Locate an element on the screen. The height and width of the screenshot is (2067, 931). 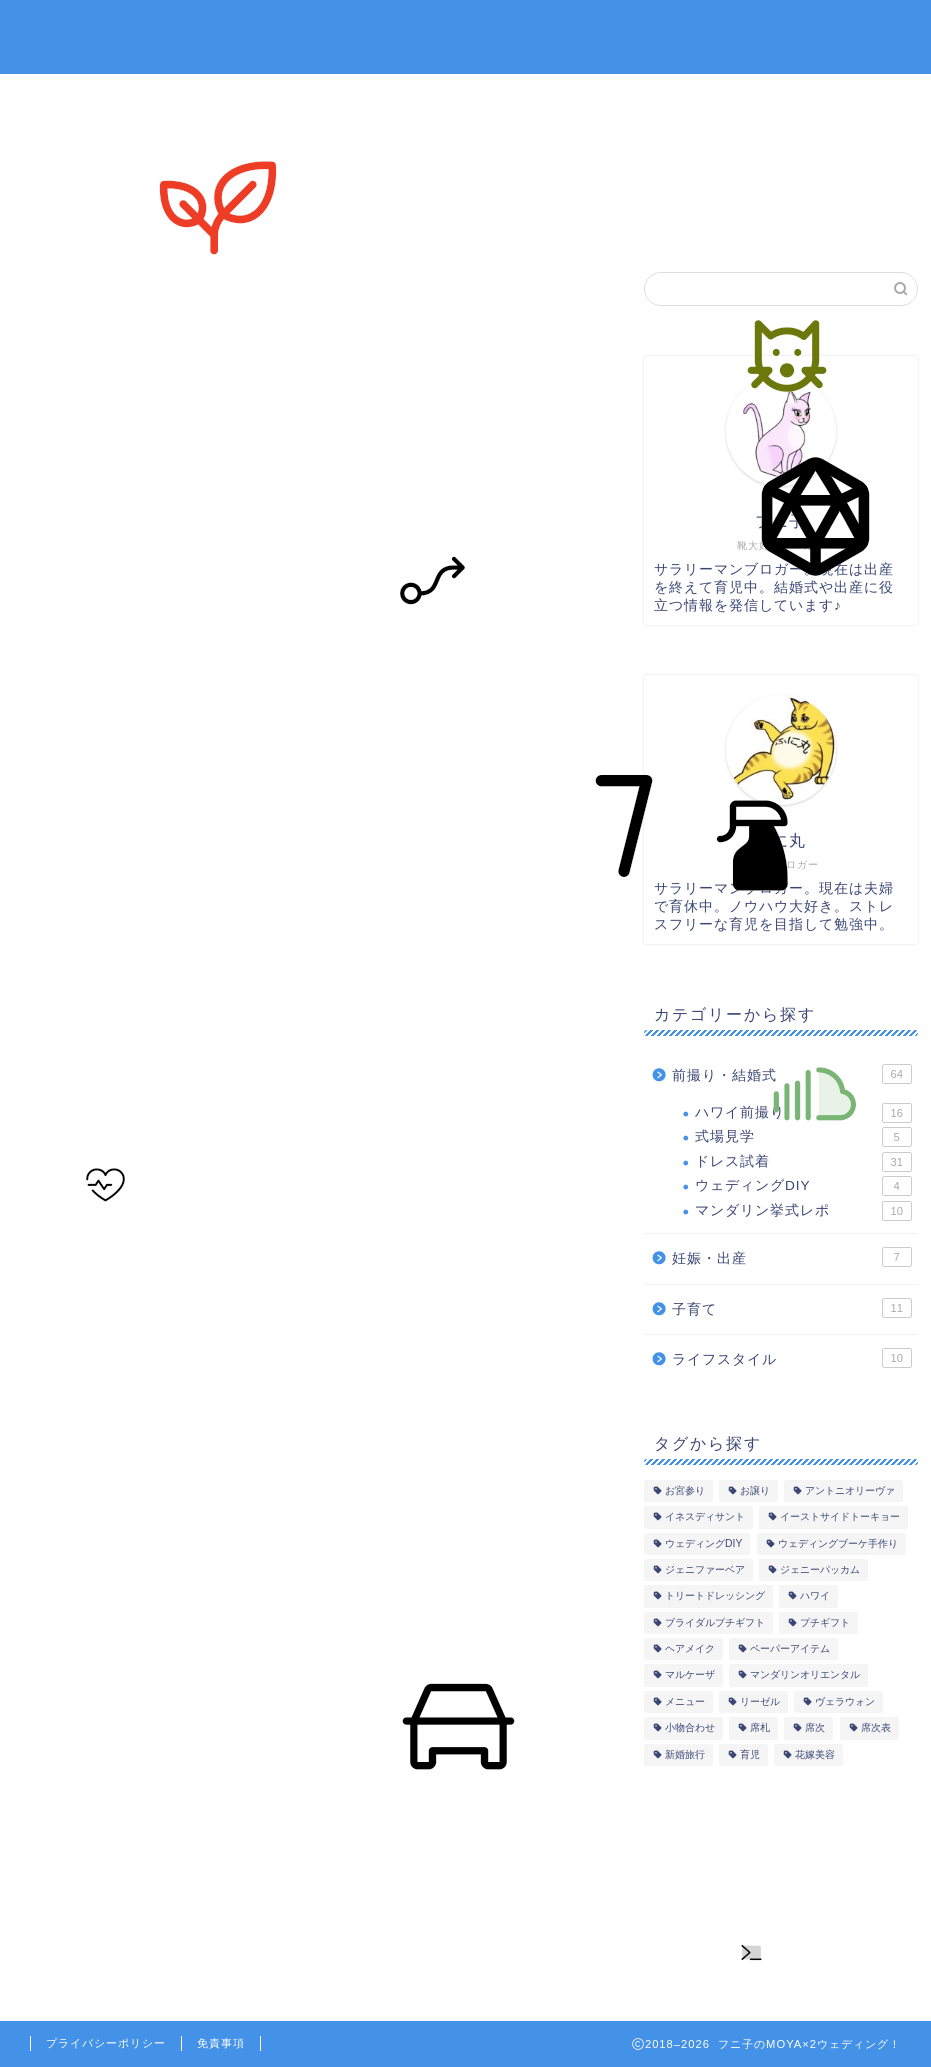
open soundcloud app is located at coordinates (813, 1096).